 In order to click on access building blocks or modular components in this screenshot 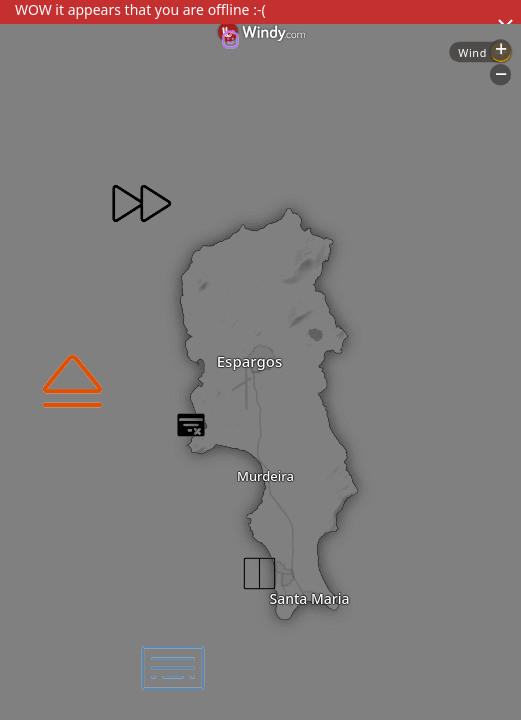, I will do `click(230, 39)`.